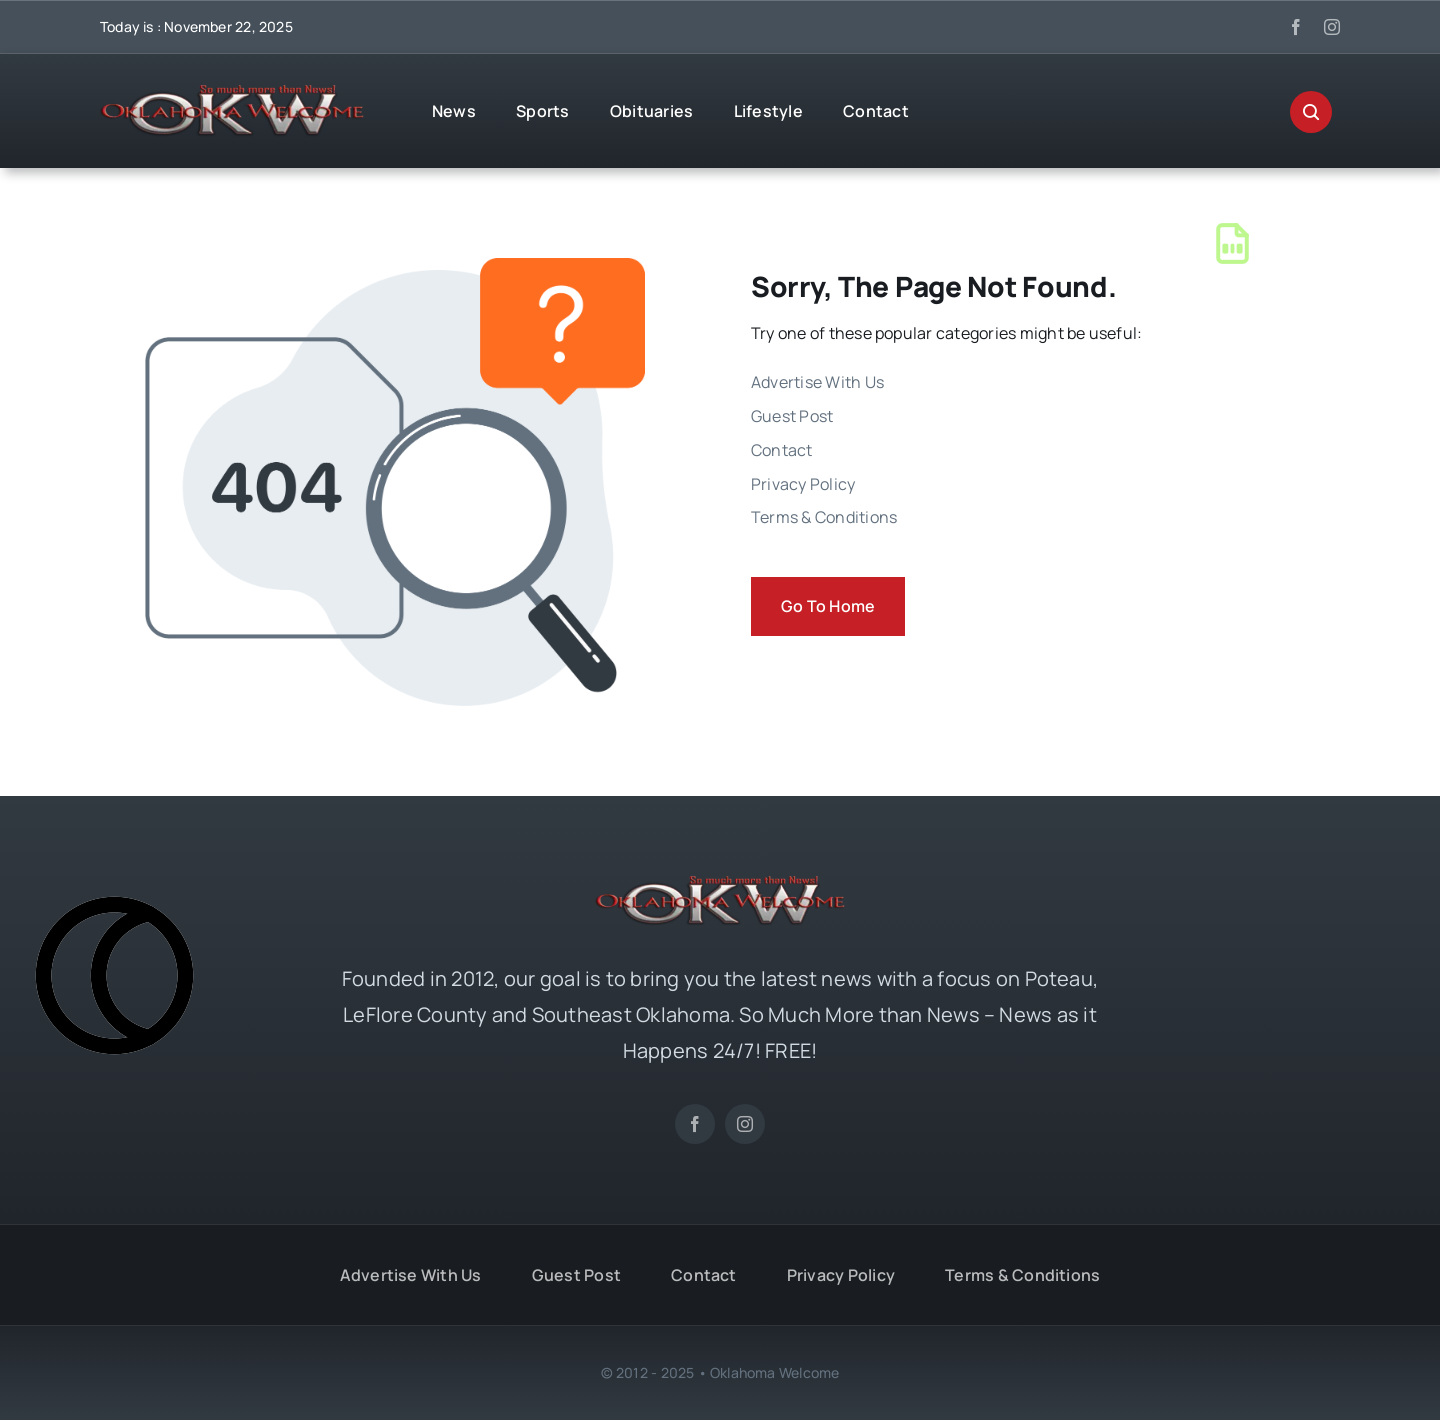 This screenshot has height=1420, width=1440. What do you see at coordinates (1232, 243) in the screenshot?
I see `view barcode document` at bounding box center [1232, 243].